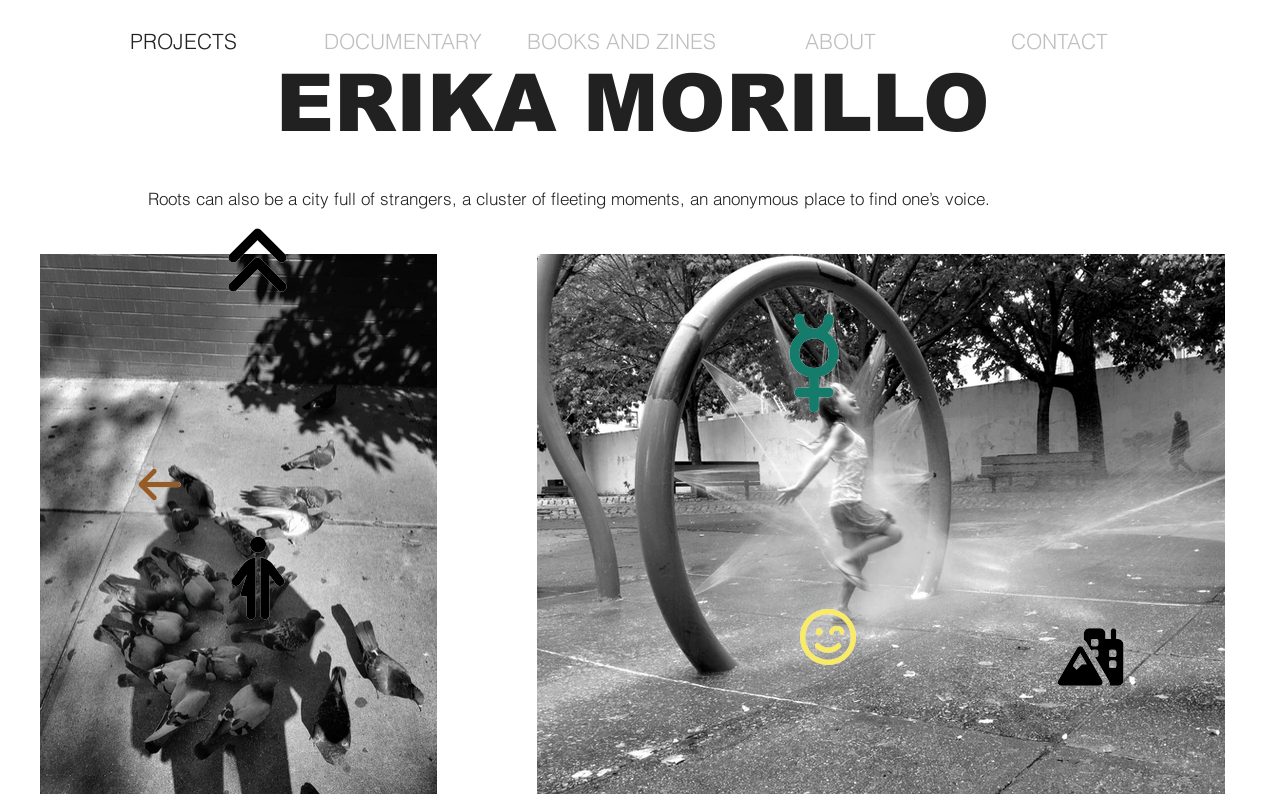  I want to click on scroll to top of page, so click(257, 262).